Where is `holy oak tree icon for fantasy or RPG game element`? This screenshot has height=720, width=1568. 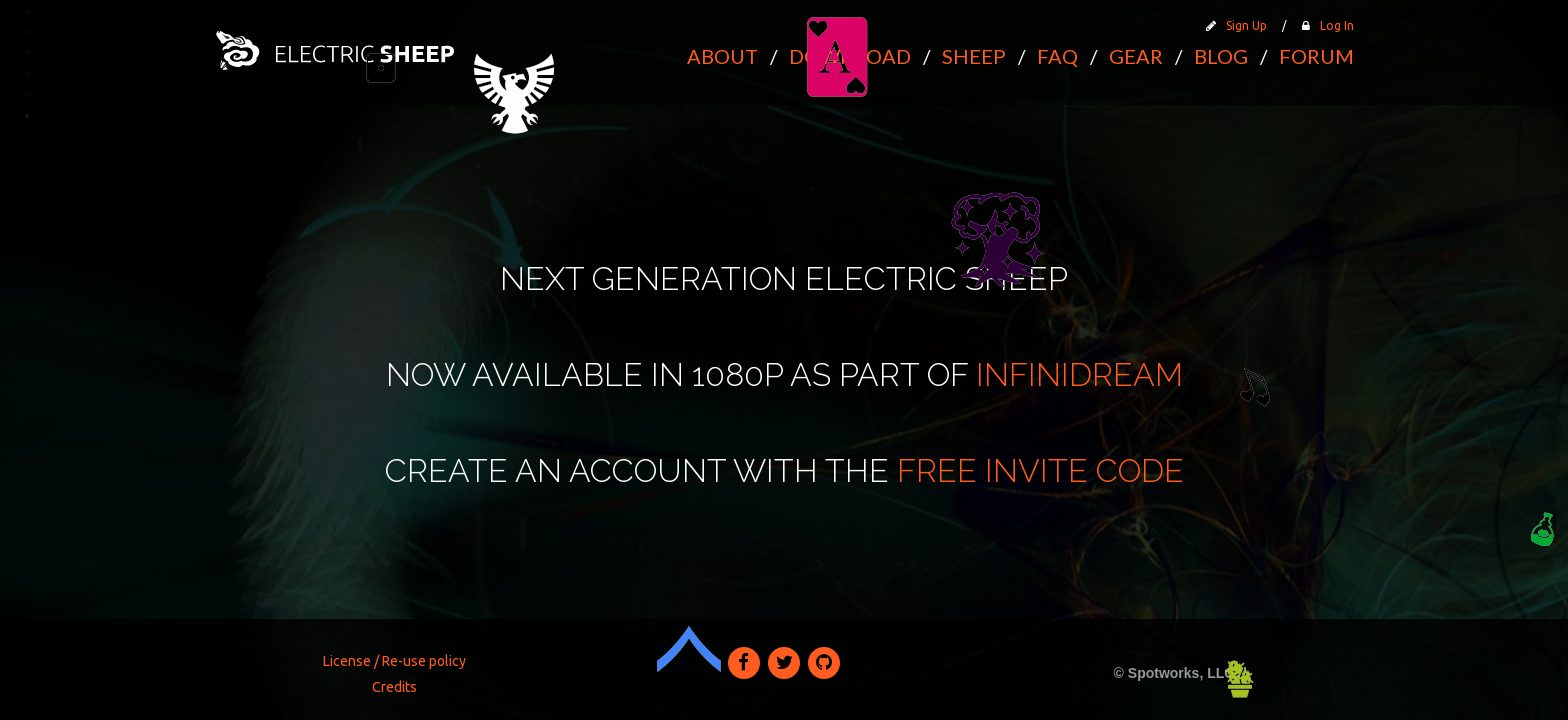
holy oak tree icon for fantasy or RPG game element is located at coordinates (998, 239).